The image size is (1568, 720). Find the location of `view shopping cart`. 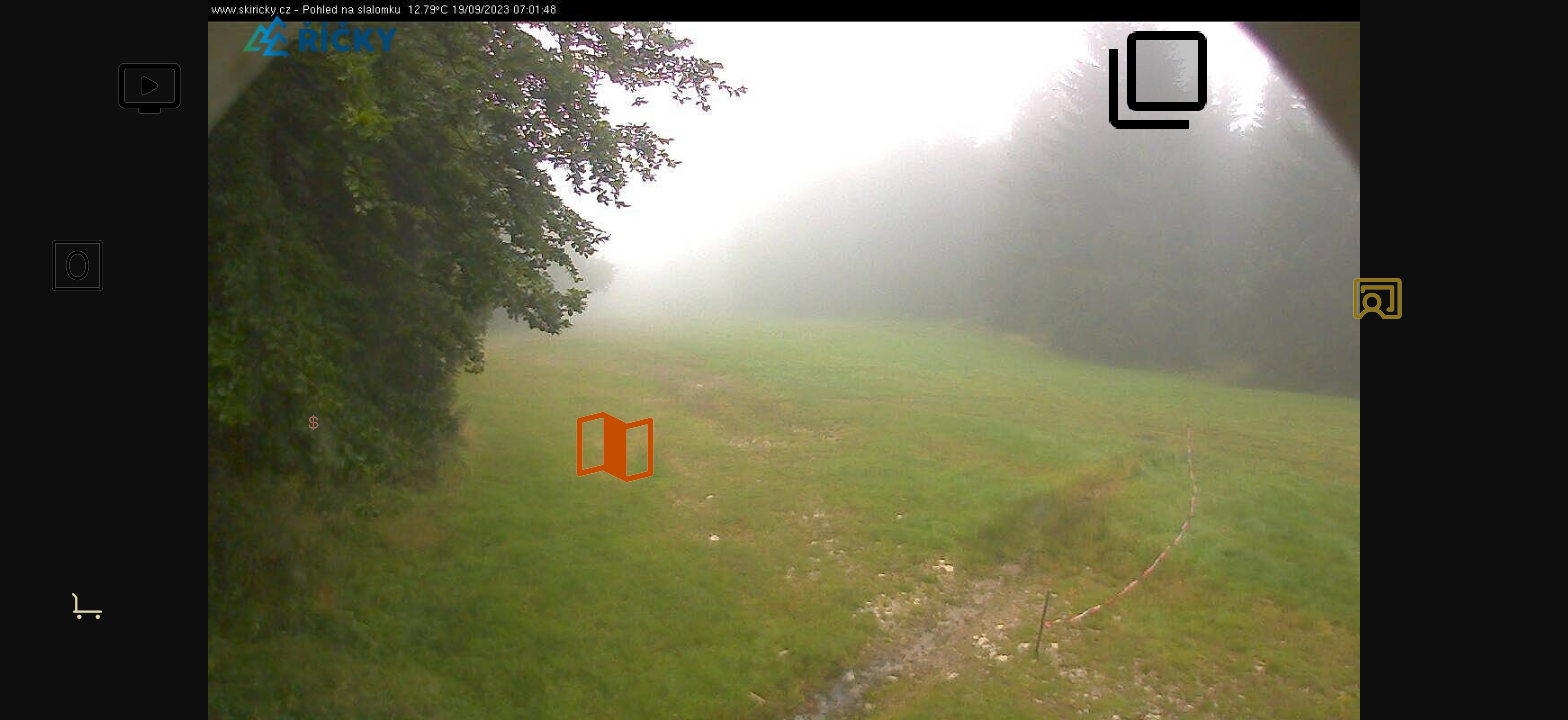

view shopping cart is located at coordinates (86, 604).